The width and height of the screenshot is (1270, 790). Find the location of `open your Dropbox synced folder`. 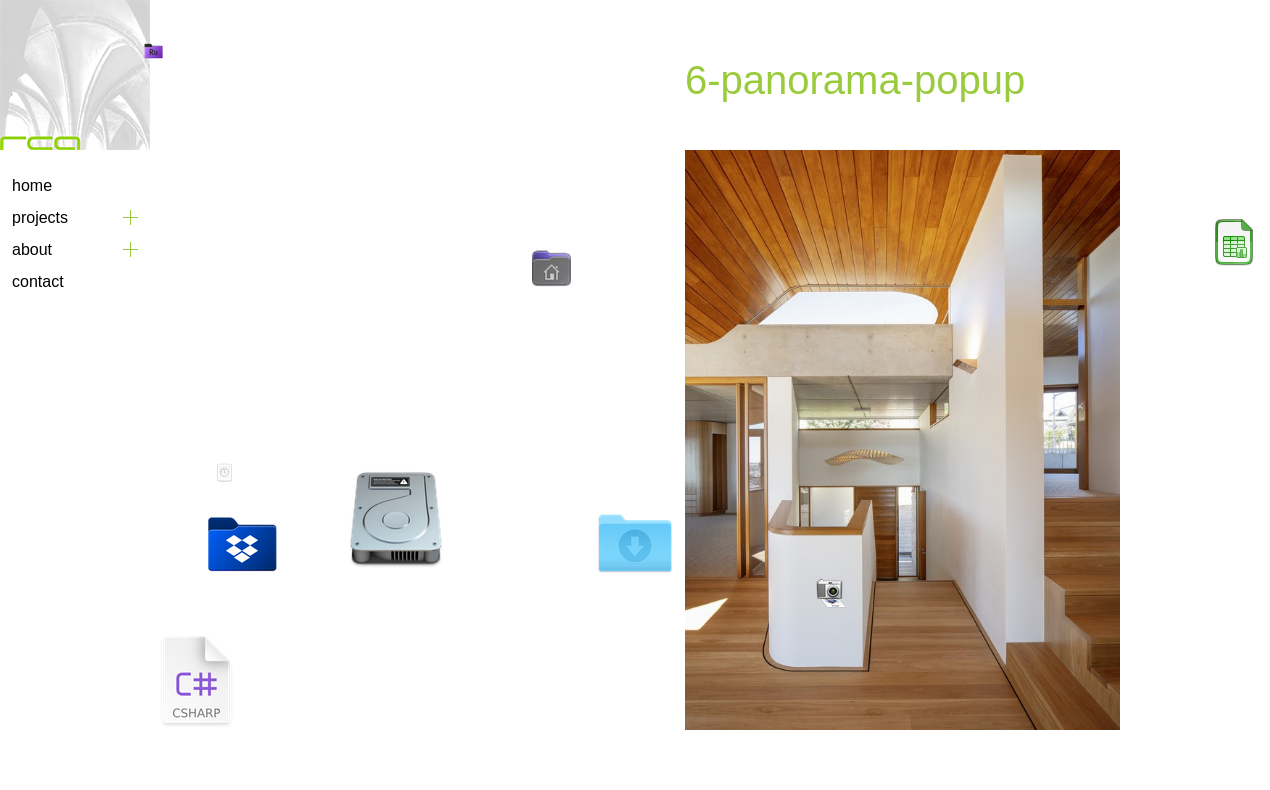

open your Dropbox synced folder is located at coordinates (242, 546).